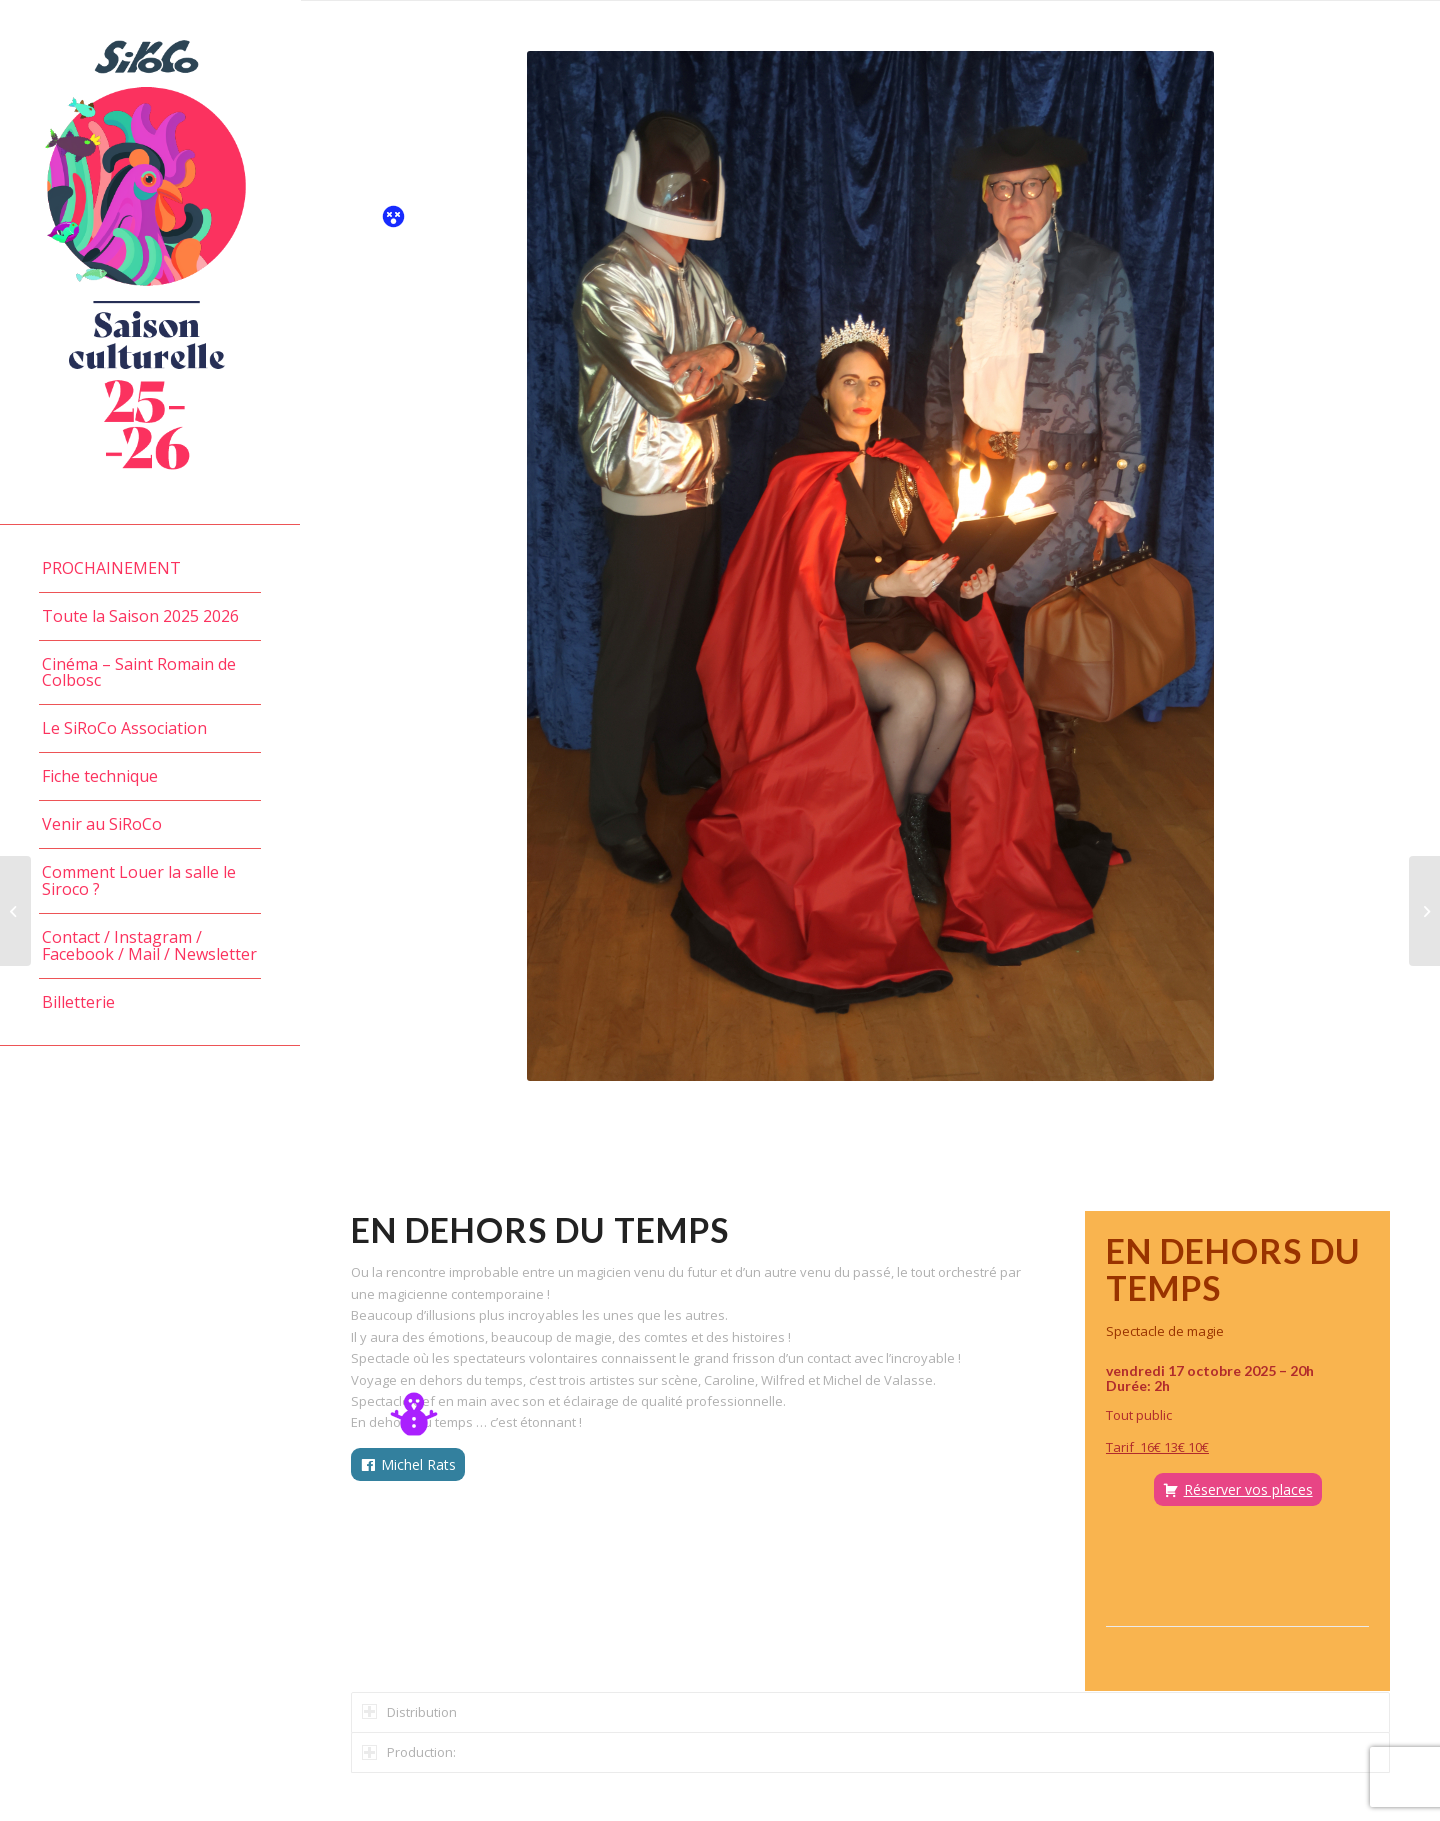 Image resolution: width=1440 pixels, height=1821 pixels. What do you see at coordinates (393, 216) in the screenshot?
I see `indicates a confused or overwhelmed state` at bounding box center [393, 216].